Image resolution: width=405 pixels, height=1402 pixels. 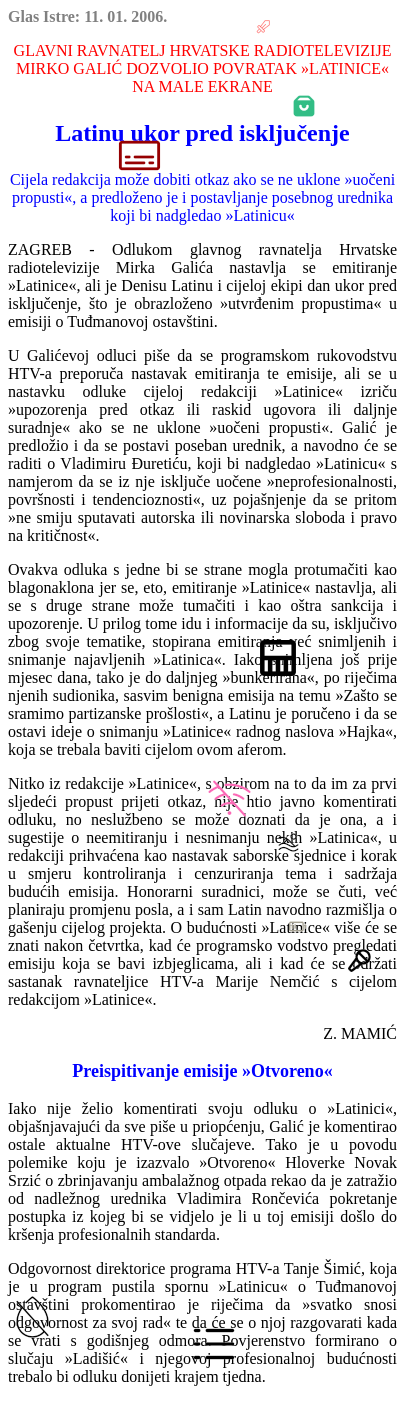 I want to click on indicates no wifi connection, so click(x=229, y=798).